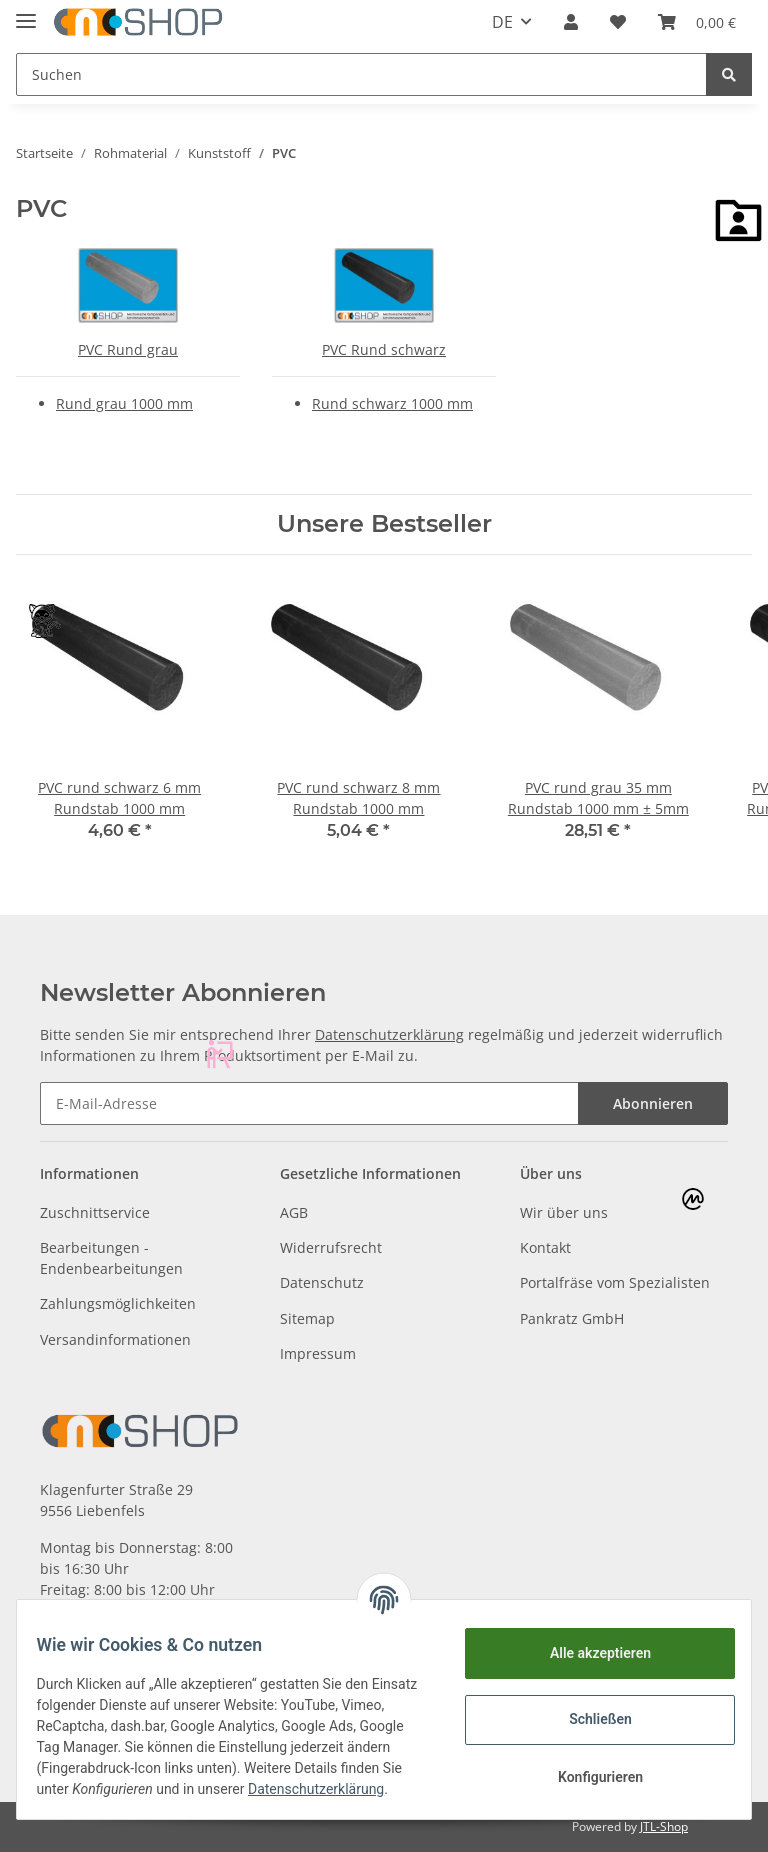 The width and height of the screenshot is (768, 1852). Describe the element at coordinates (693, 1199) in the screenshot. I see `open CoinMarketCap app` at that location.